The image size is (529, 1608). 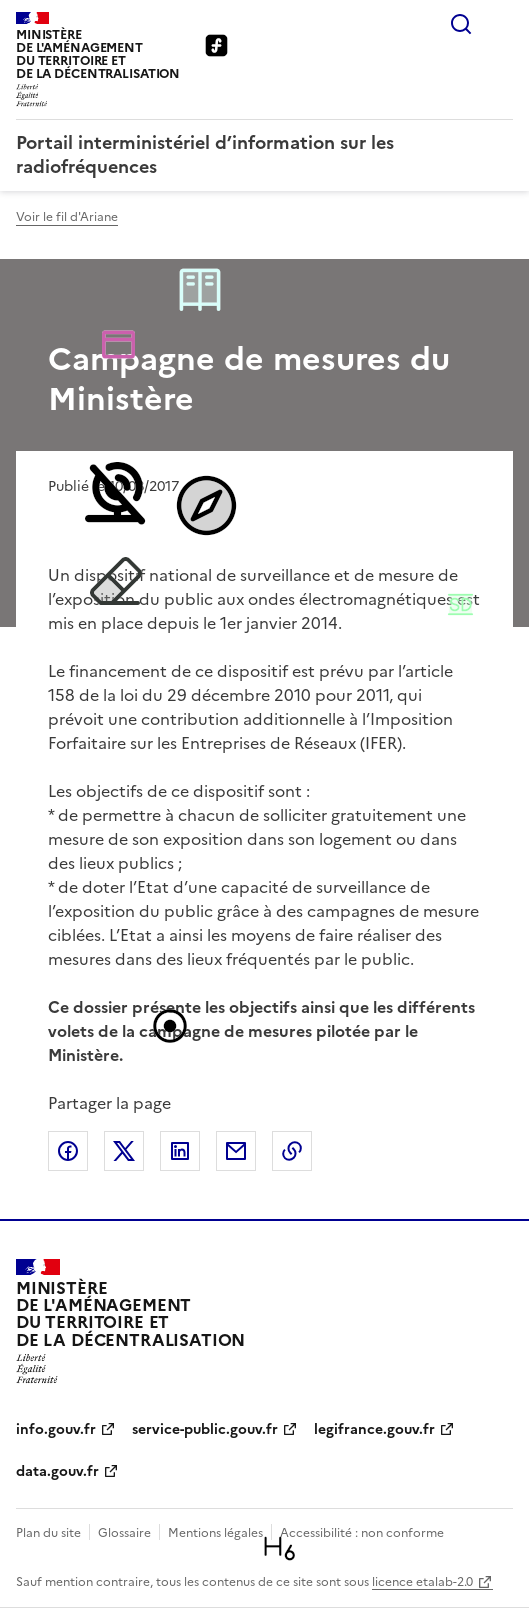 I want to click on indicates standard definition video quality, so click(x=460, y=604).